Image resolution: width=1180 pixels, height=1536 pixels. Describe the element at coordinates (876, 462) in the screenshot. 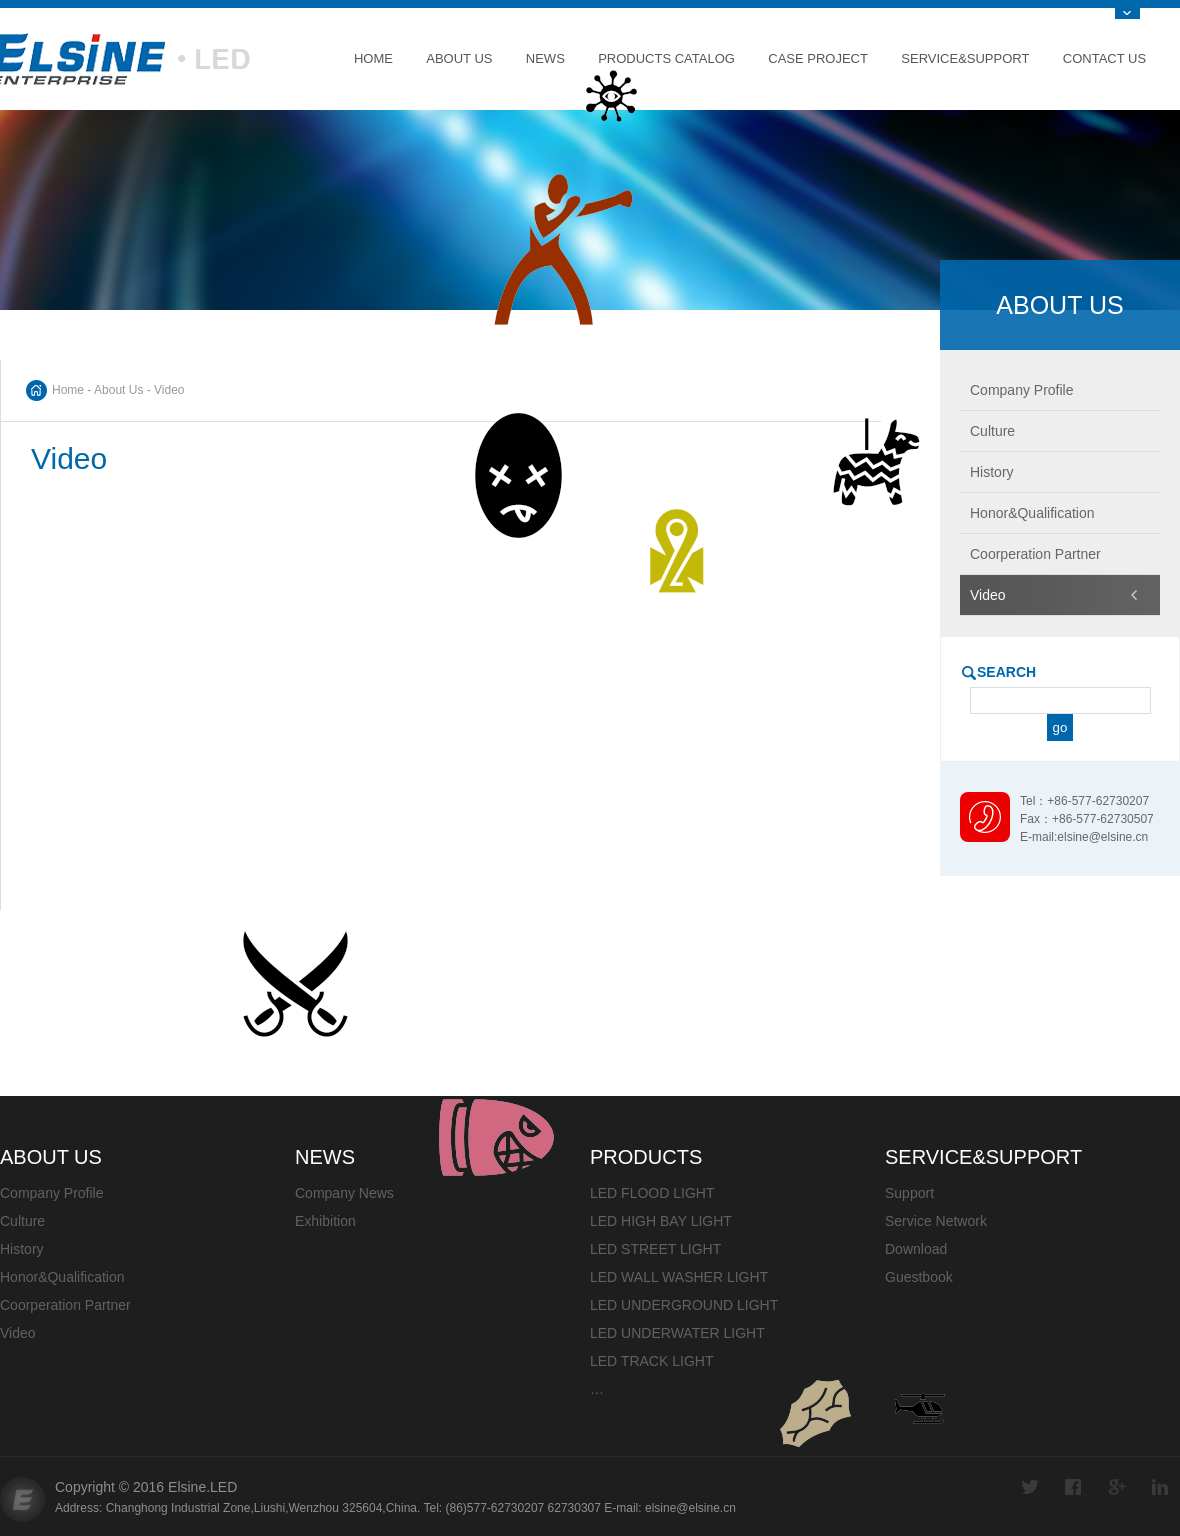

I see `party or celebration theme indicator` at that location.